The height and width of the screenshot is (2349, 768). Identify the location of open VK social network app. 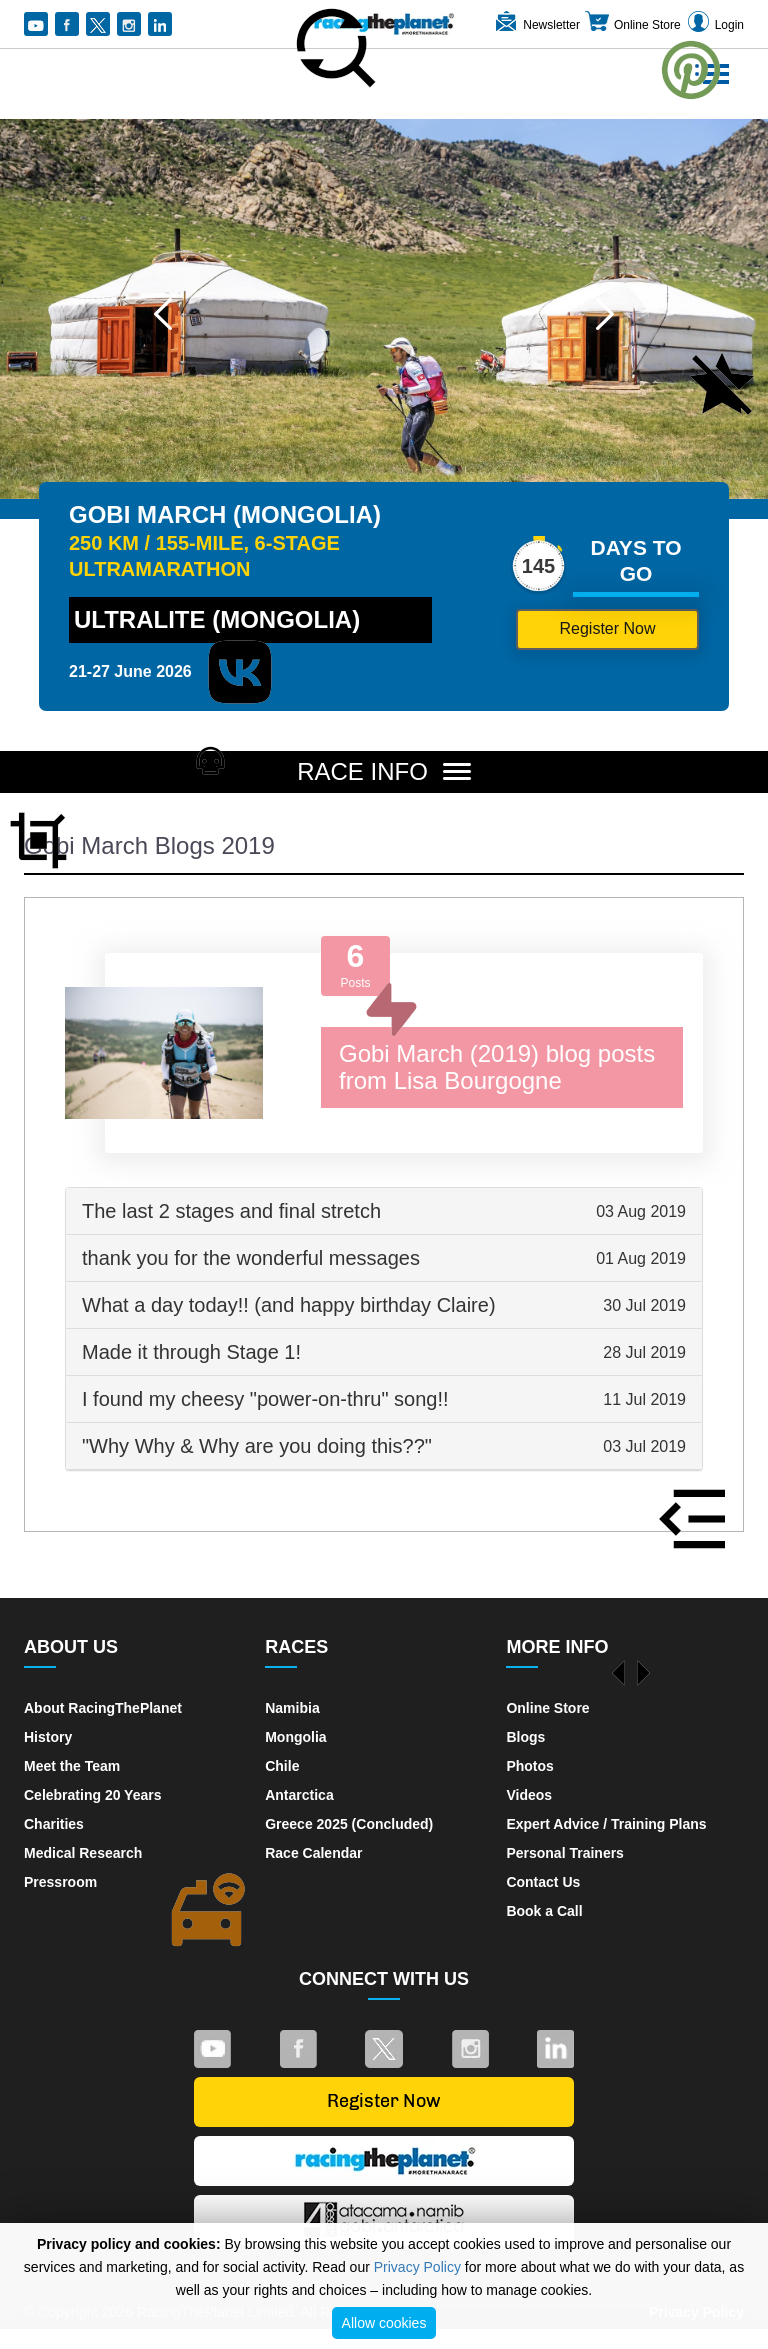
(240, 672).